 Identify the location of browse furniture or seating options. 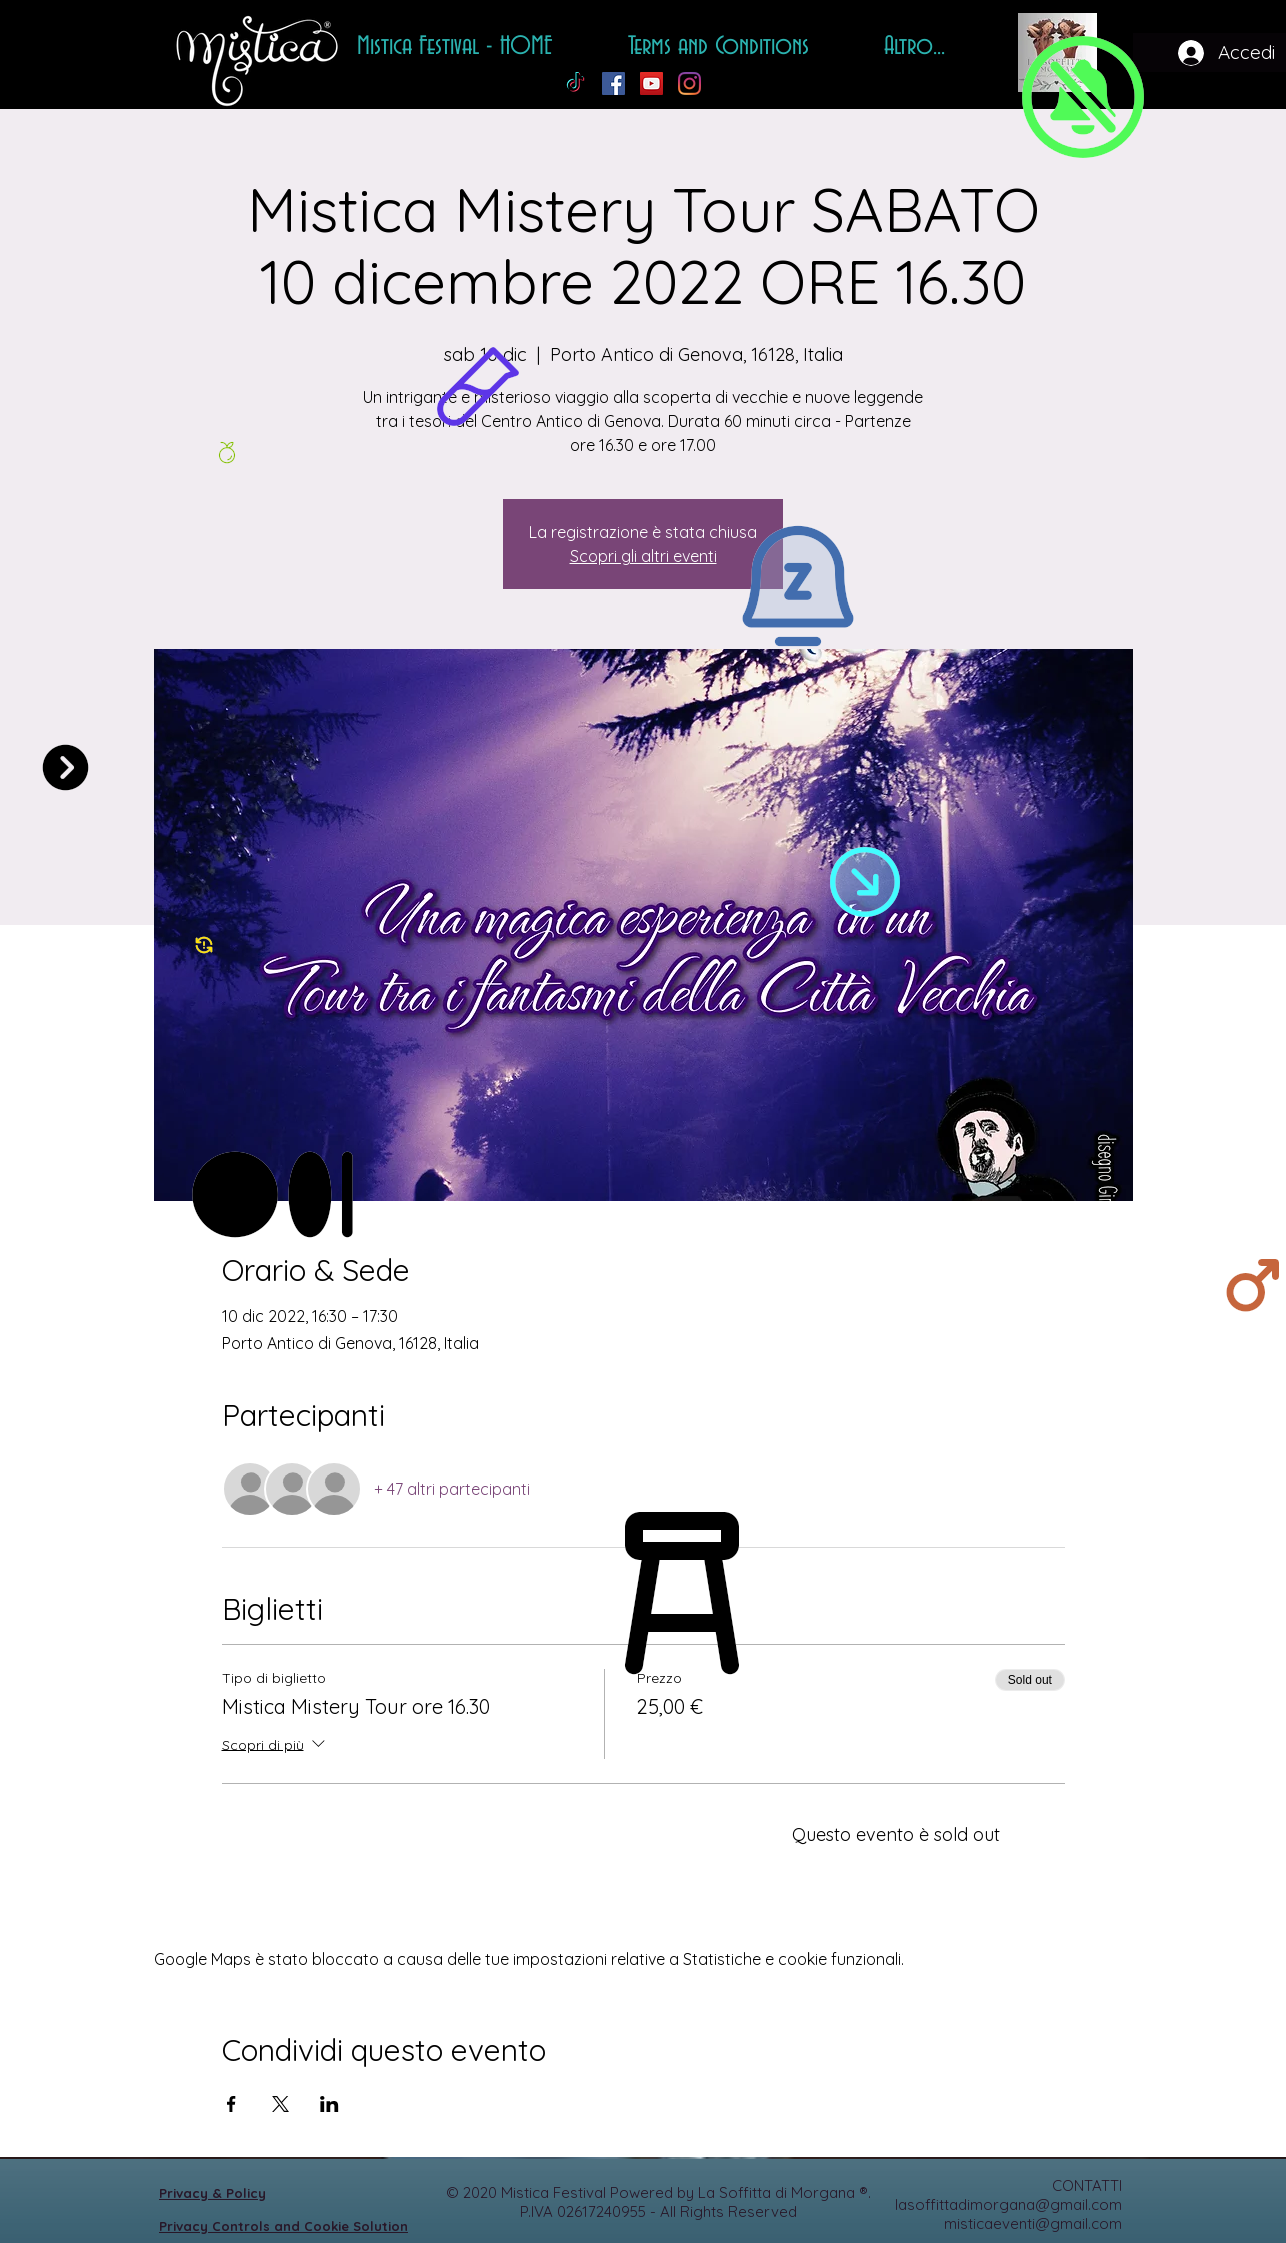
(682, 1593).